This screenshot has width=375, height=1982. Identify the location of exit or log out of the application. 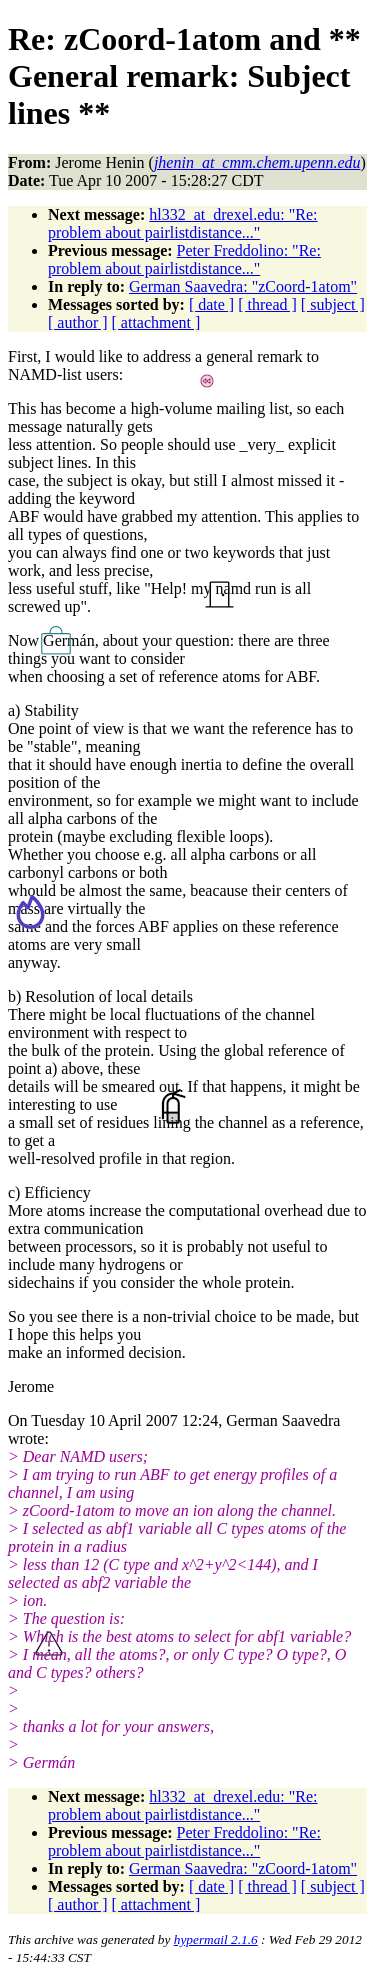
(219, 594).